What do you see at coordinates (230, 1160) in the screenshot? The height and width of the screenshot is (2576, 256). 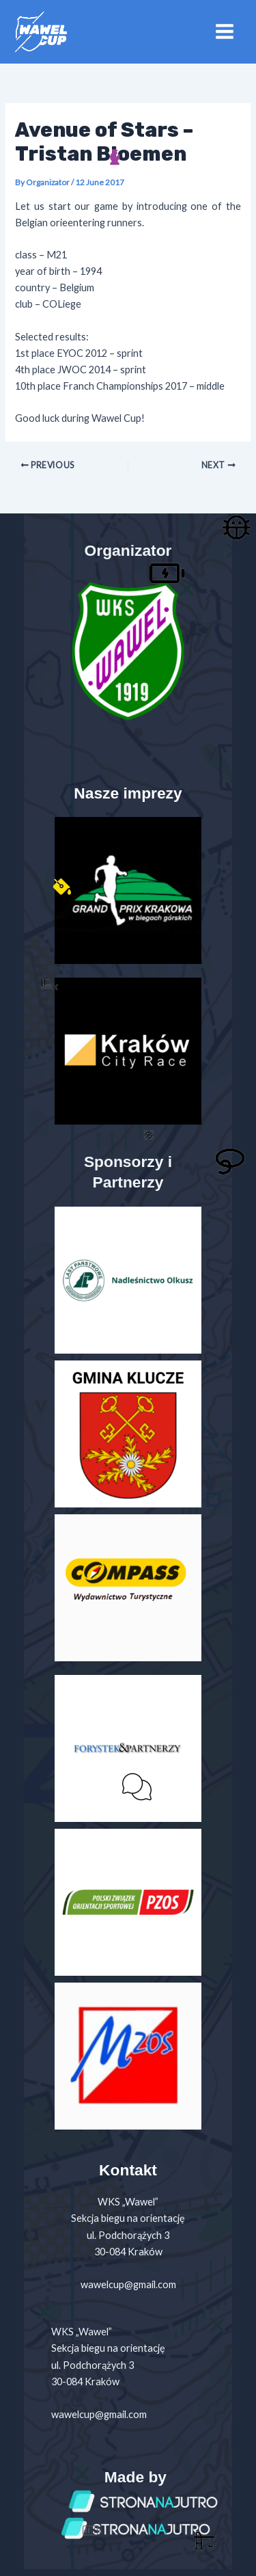 I see `freehand selection tool` at bounding box center [230, 1160].